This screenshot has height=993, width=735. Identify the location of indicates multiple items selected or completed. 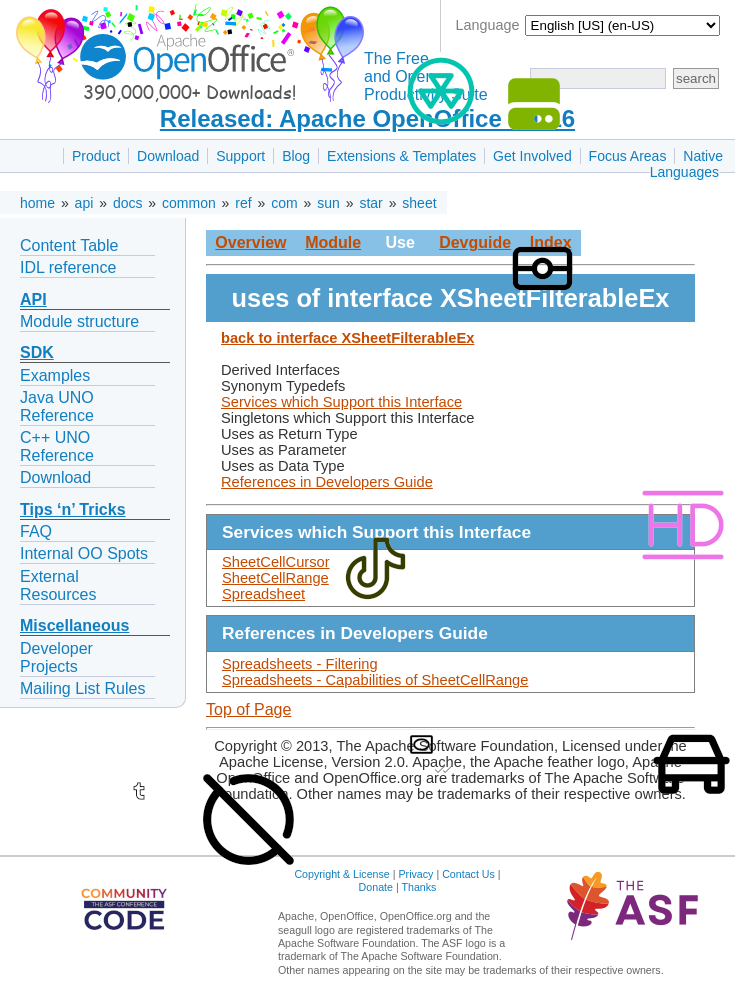
(443, 769).